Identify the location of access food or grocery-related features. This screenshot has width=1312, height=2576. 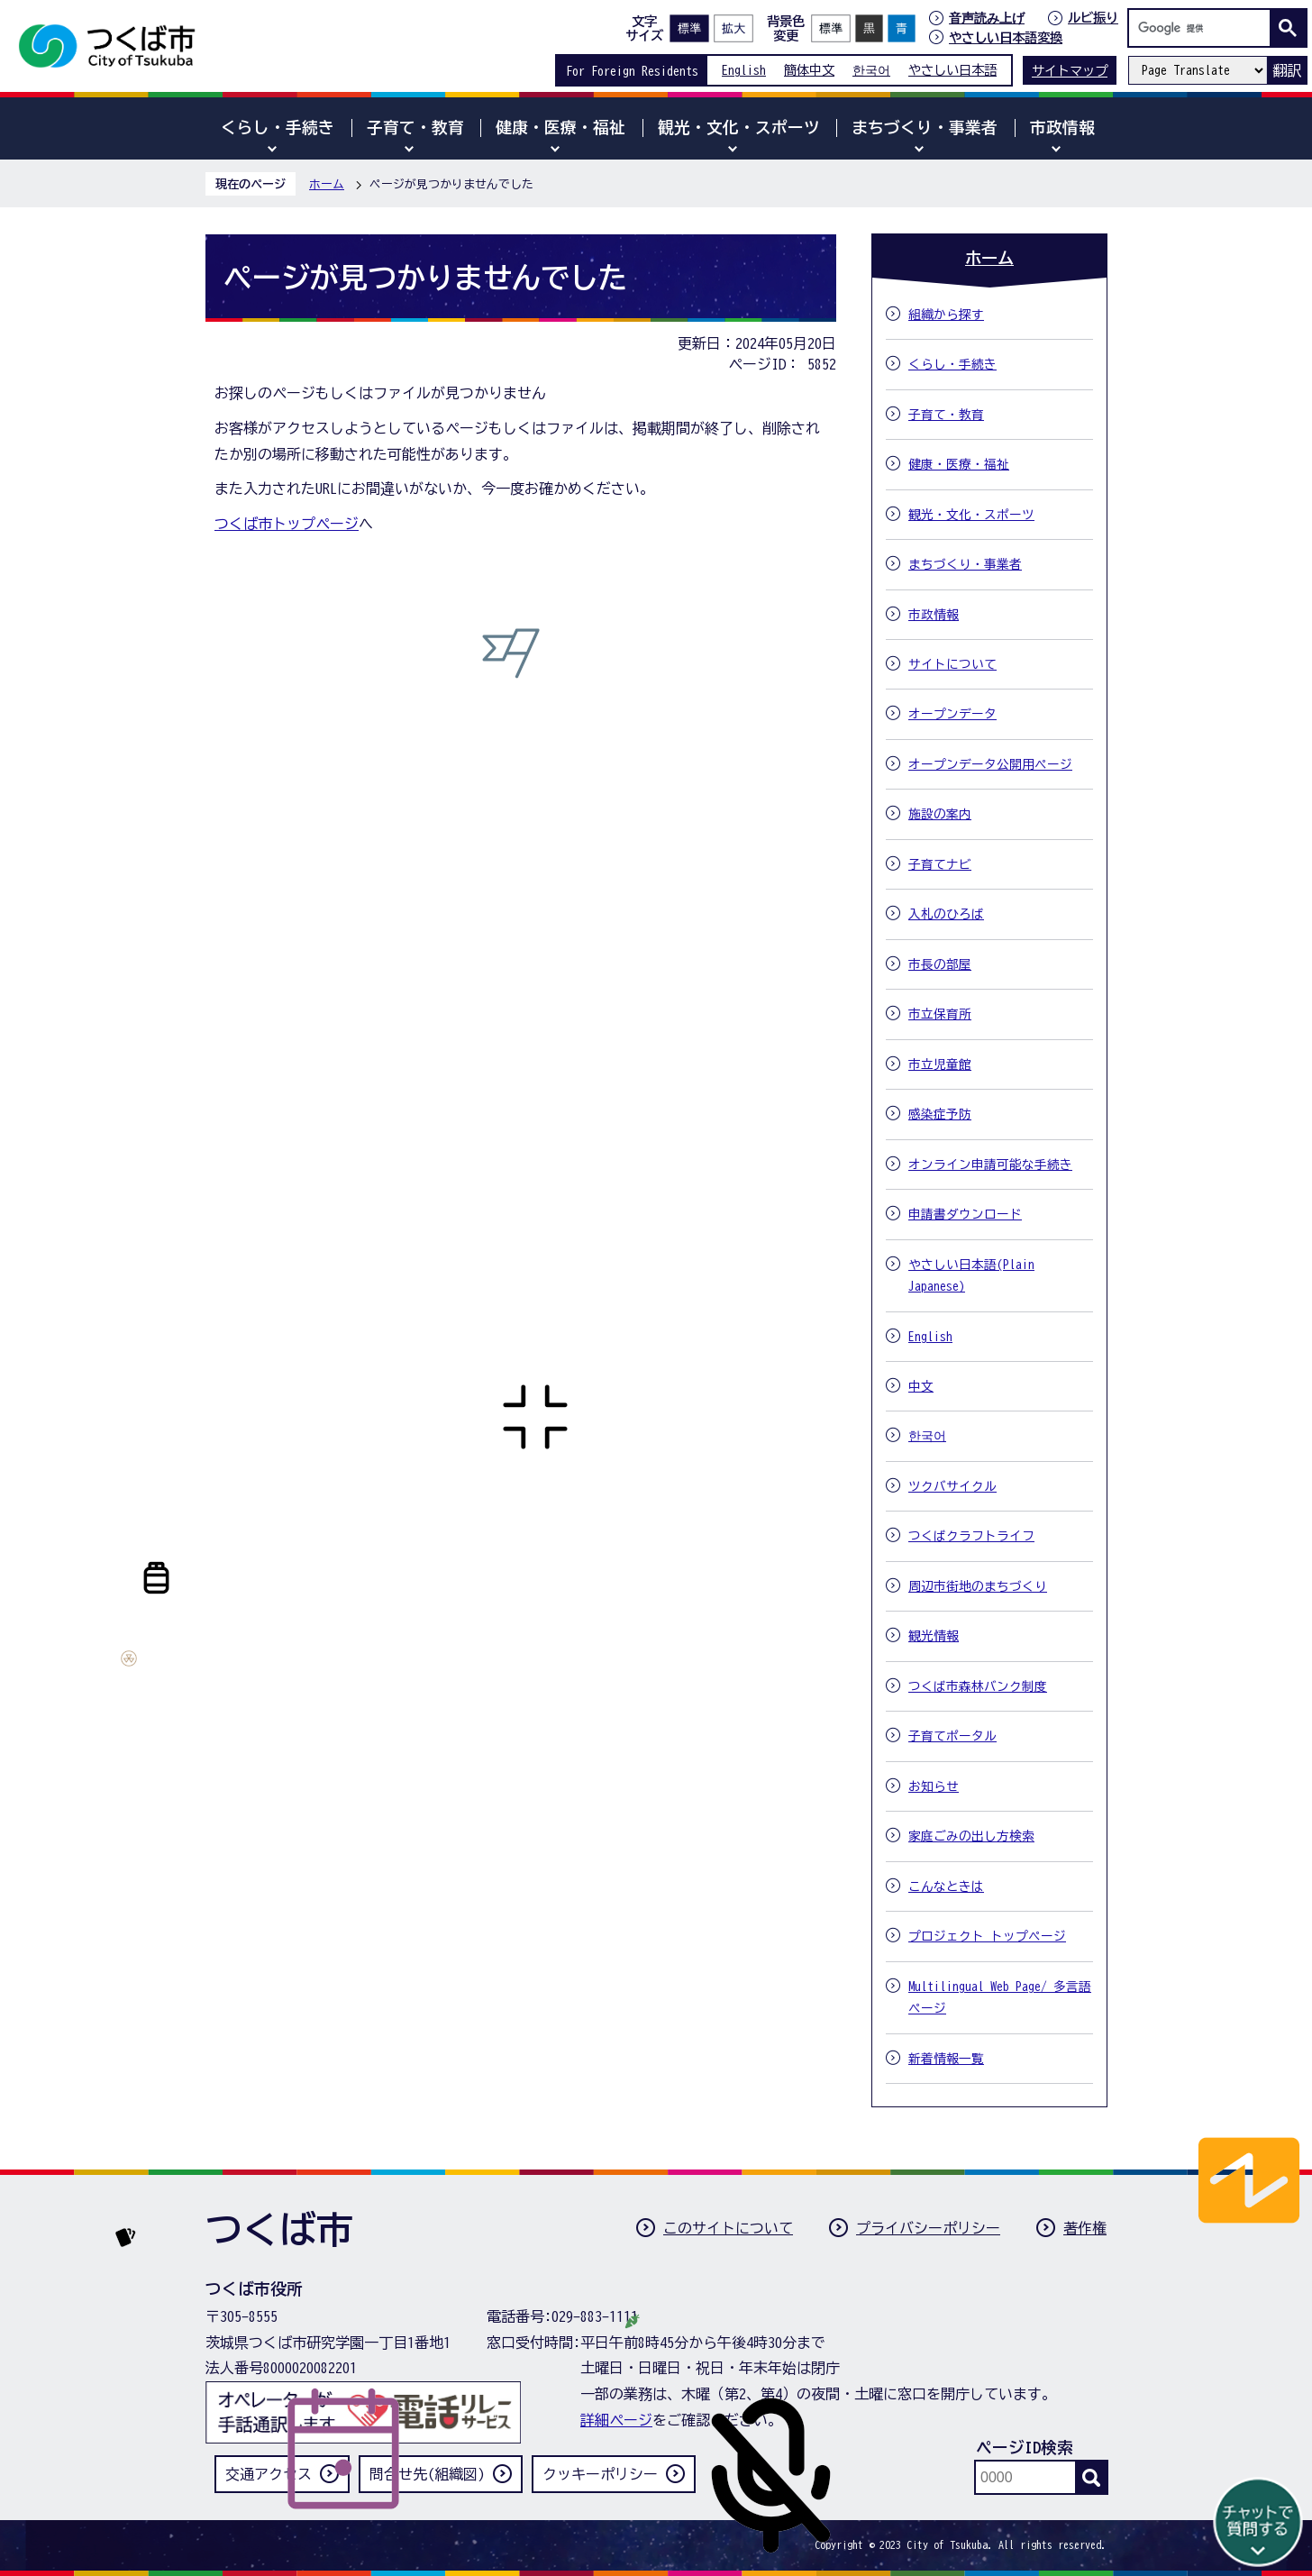
(632, 2321).